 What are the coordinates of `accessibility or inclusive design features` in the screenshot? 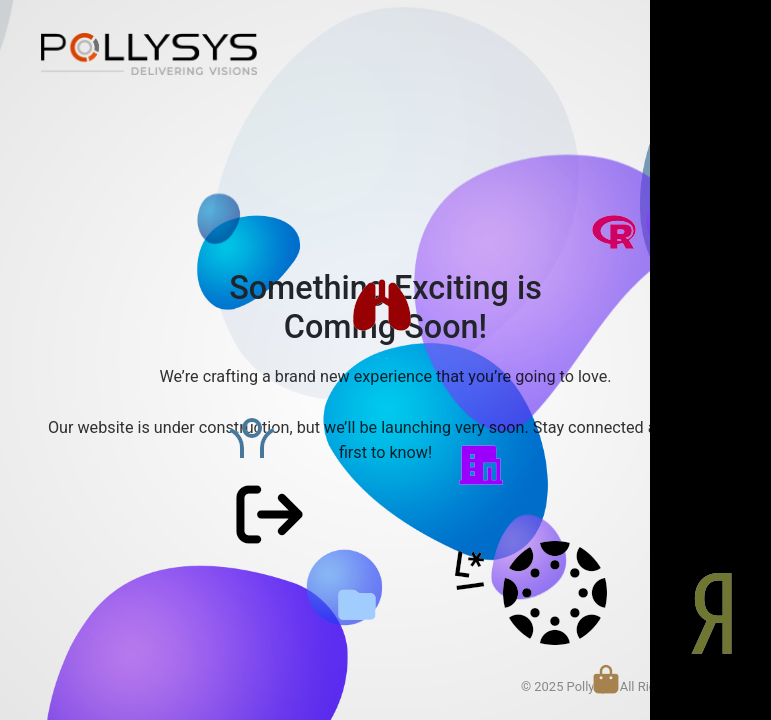 It's located at (252, 438).